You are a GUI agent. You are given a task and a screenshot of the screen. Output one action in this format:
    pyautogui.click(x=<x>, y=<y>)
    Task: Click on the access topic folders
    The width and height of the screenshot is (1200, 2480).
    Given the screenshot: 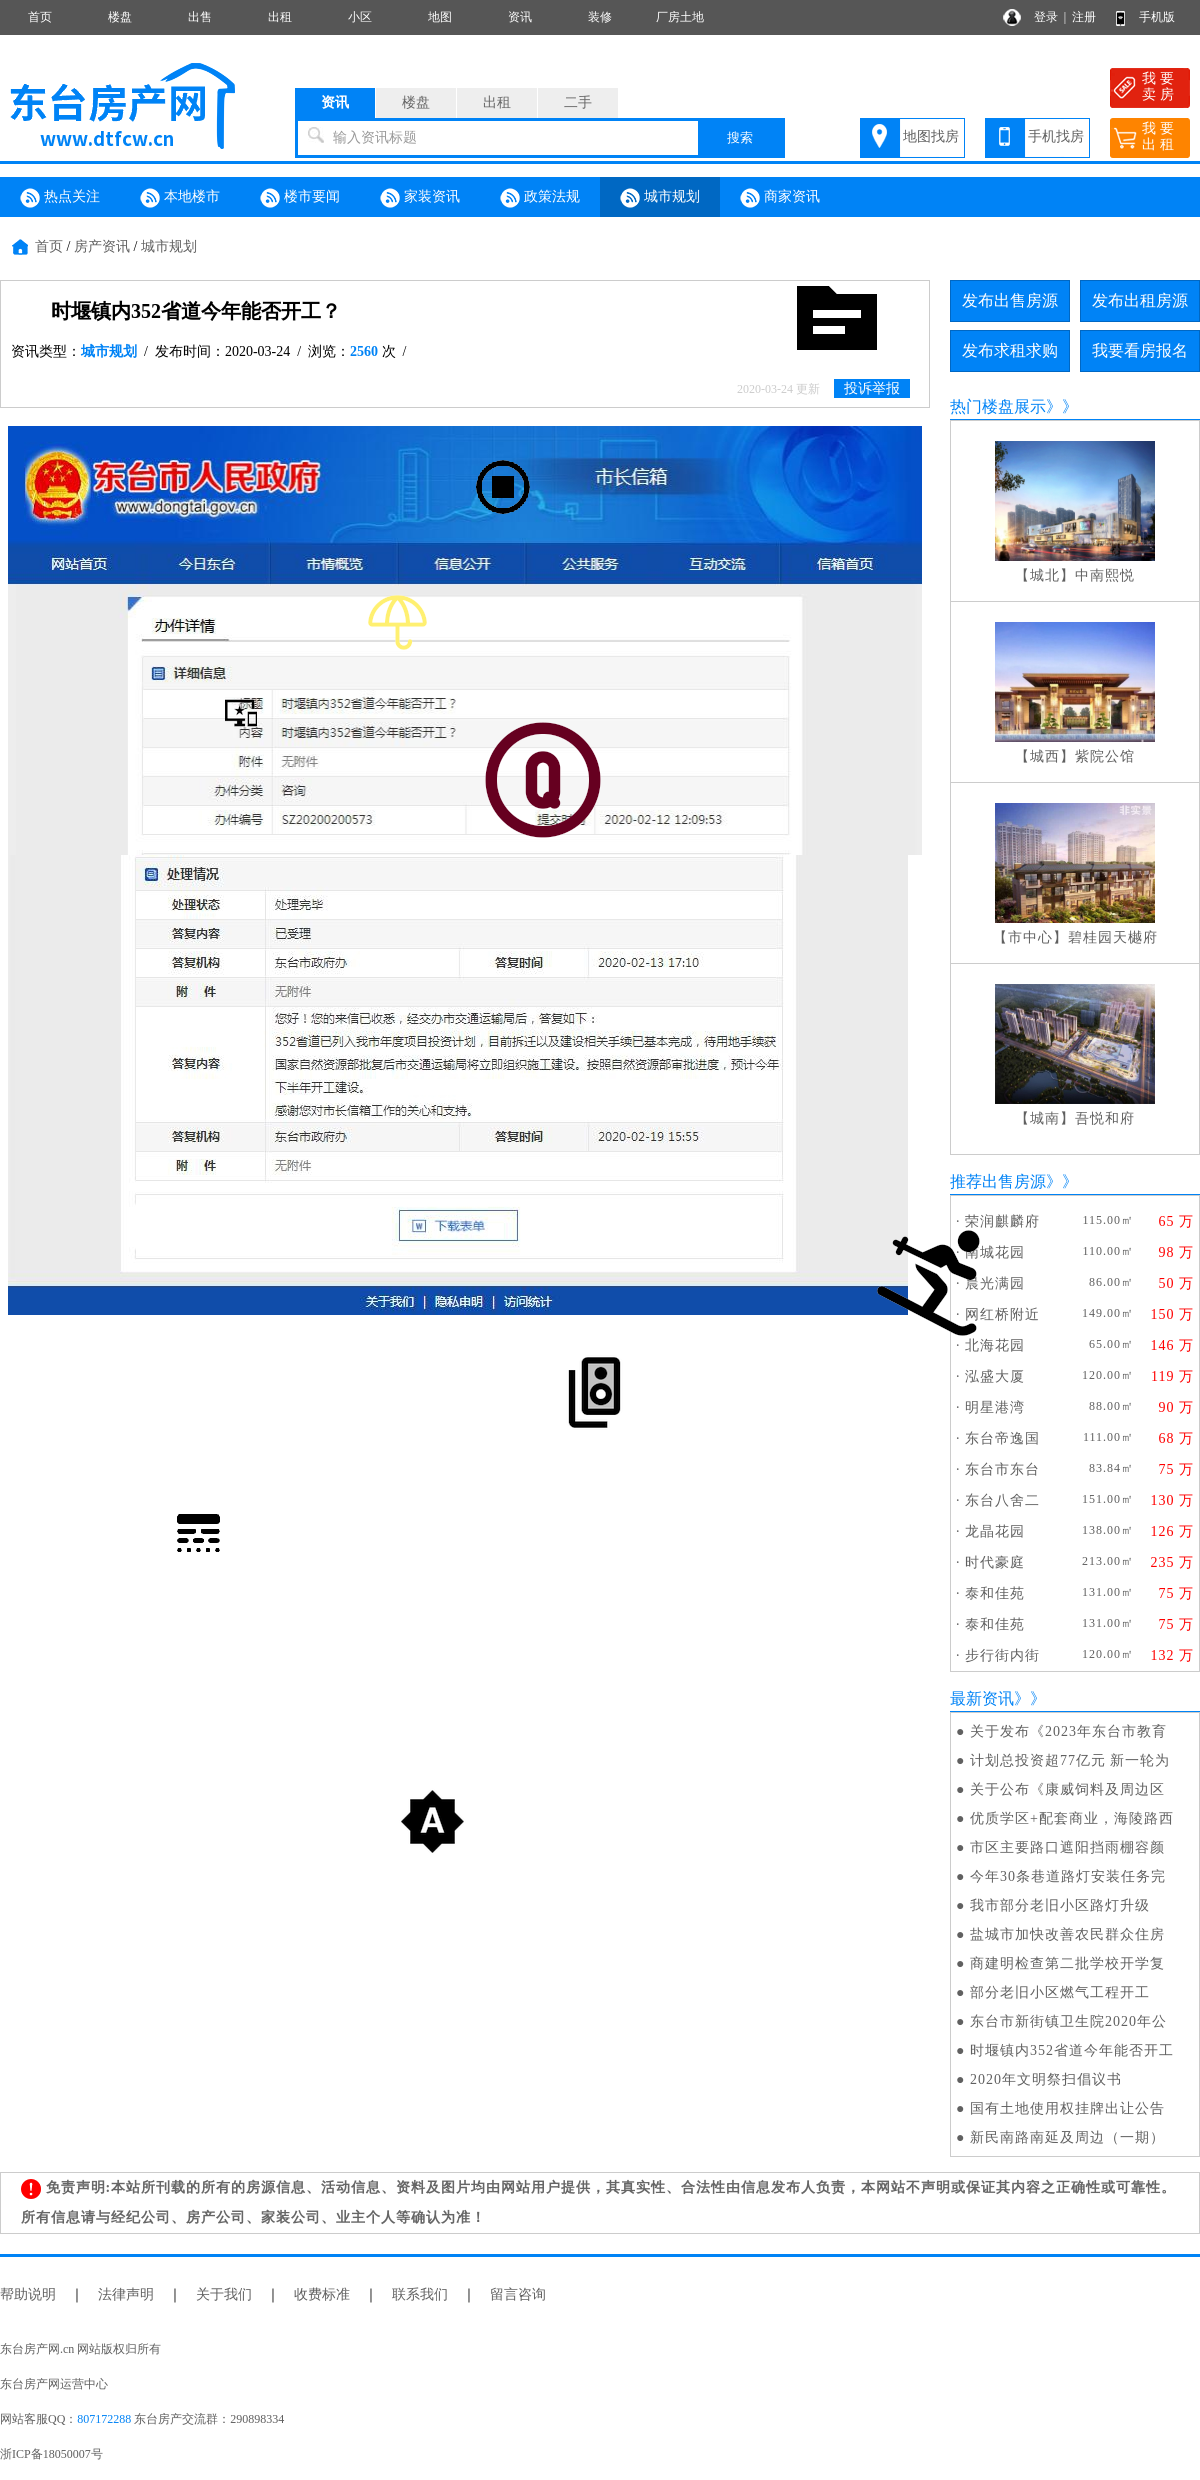 What is the action you would take?
    pyautogui.click(x=837, y=318)
    